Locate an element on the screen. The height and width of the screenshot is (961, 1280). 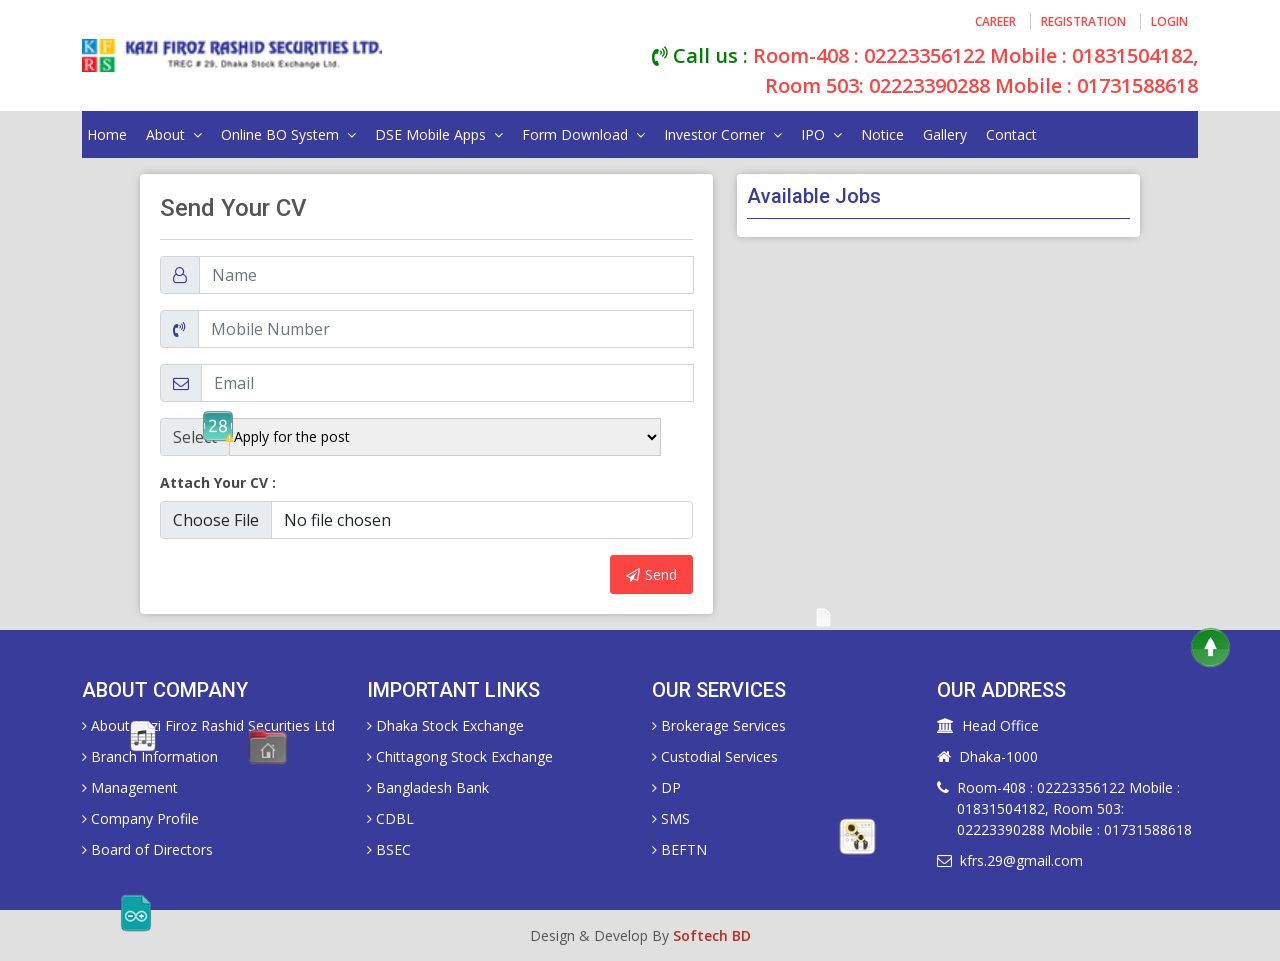
preview a text file before opening is located at coordinates (823, 617).